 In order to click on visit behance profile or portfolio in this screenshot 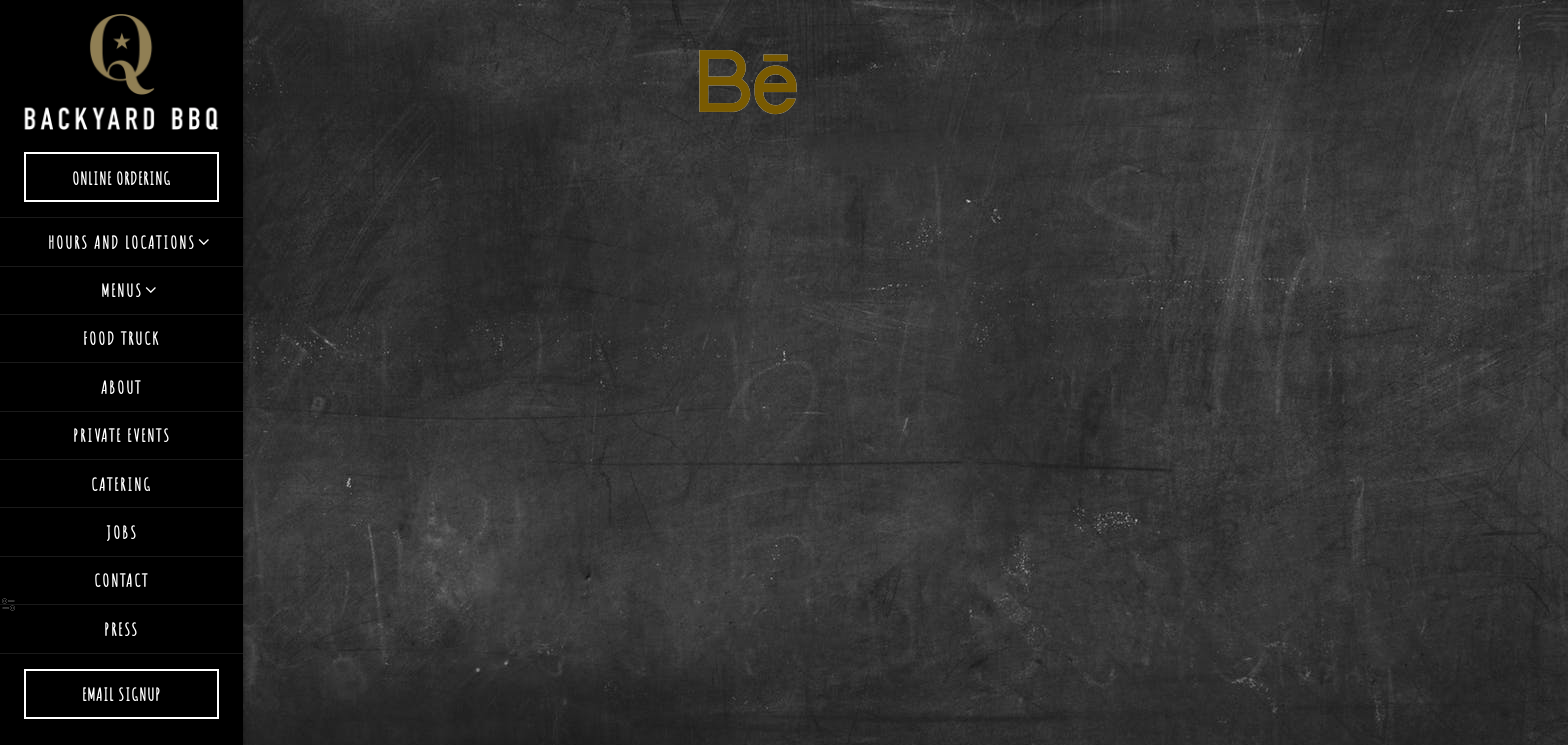, I will do `click(748, 81)`.